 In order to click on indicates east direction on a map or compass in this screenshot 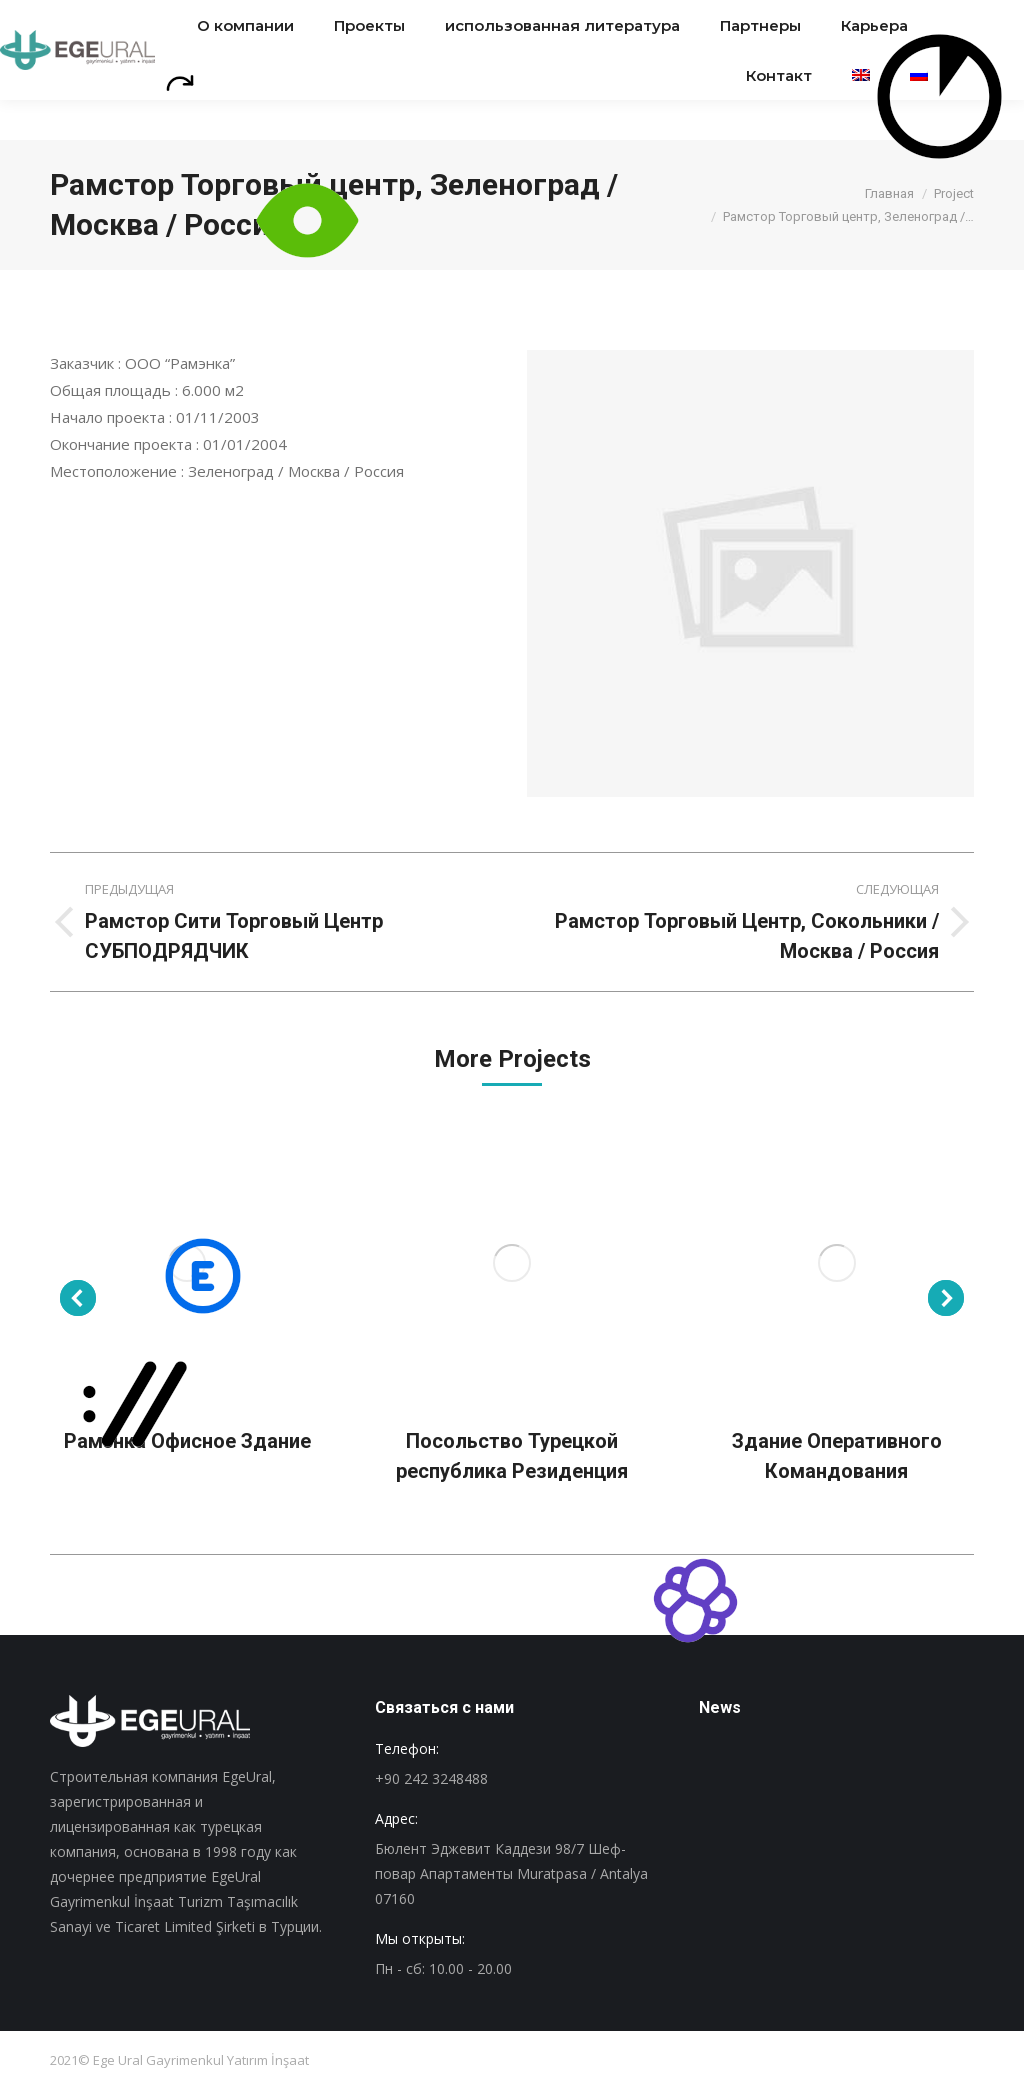, I will do `click(203, 1276)`.